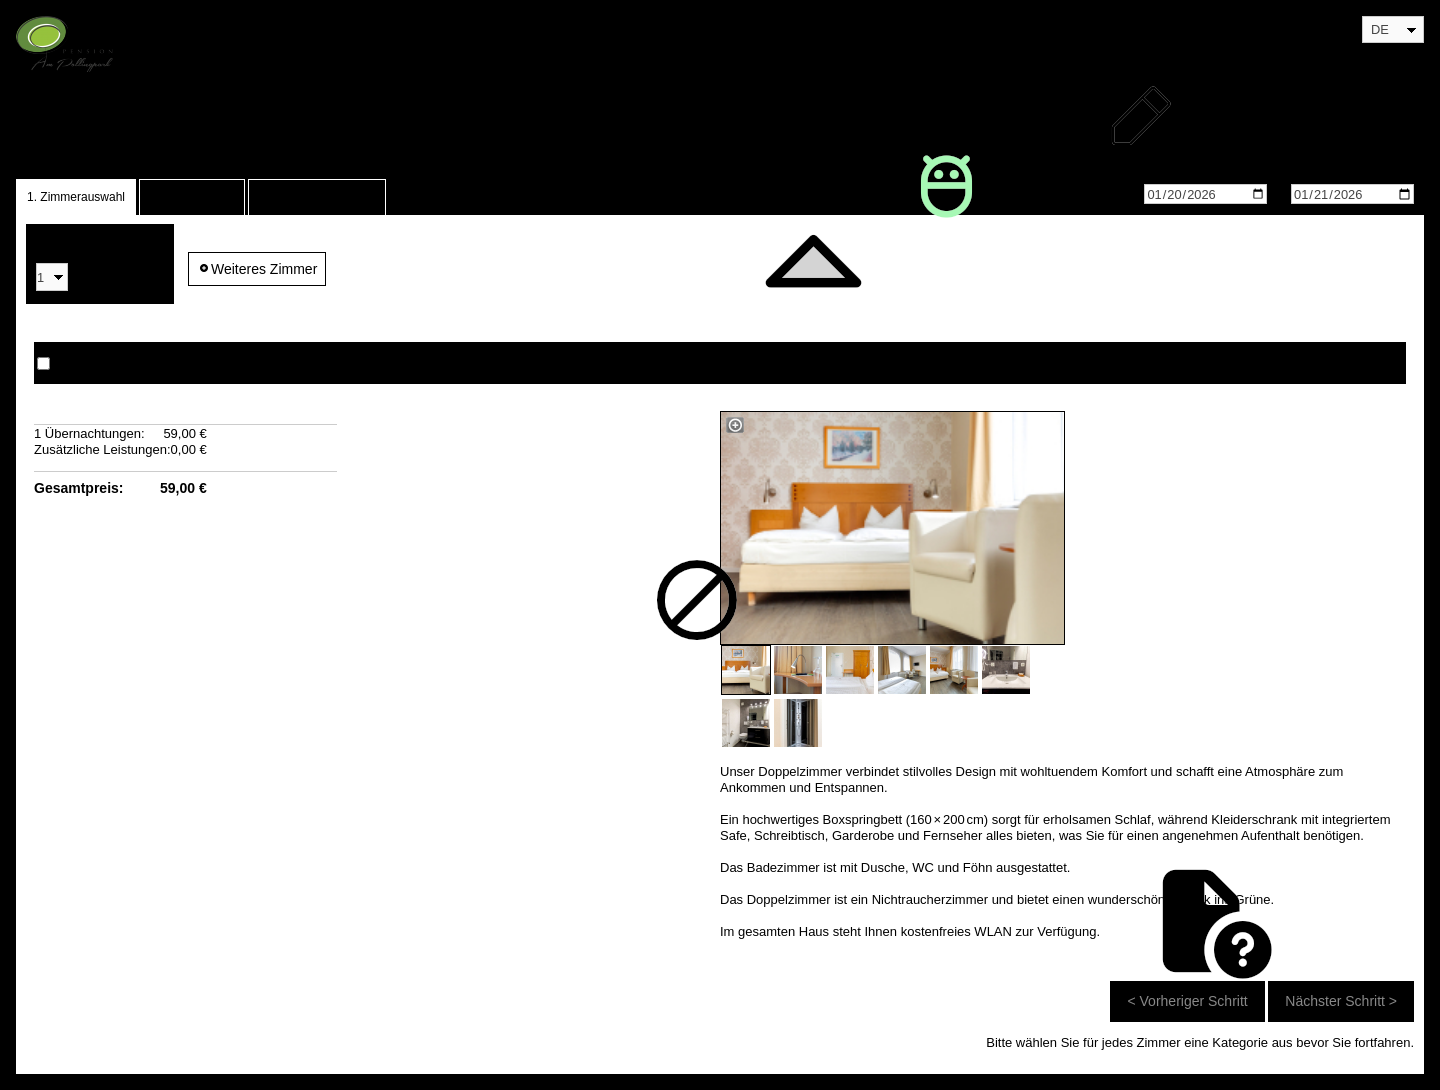  What do you see at coordinates (946, 185) in the screenshot?
I see `android device or system settings` at bounding box center [946, 185].